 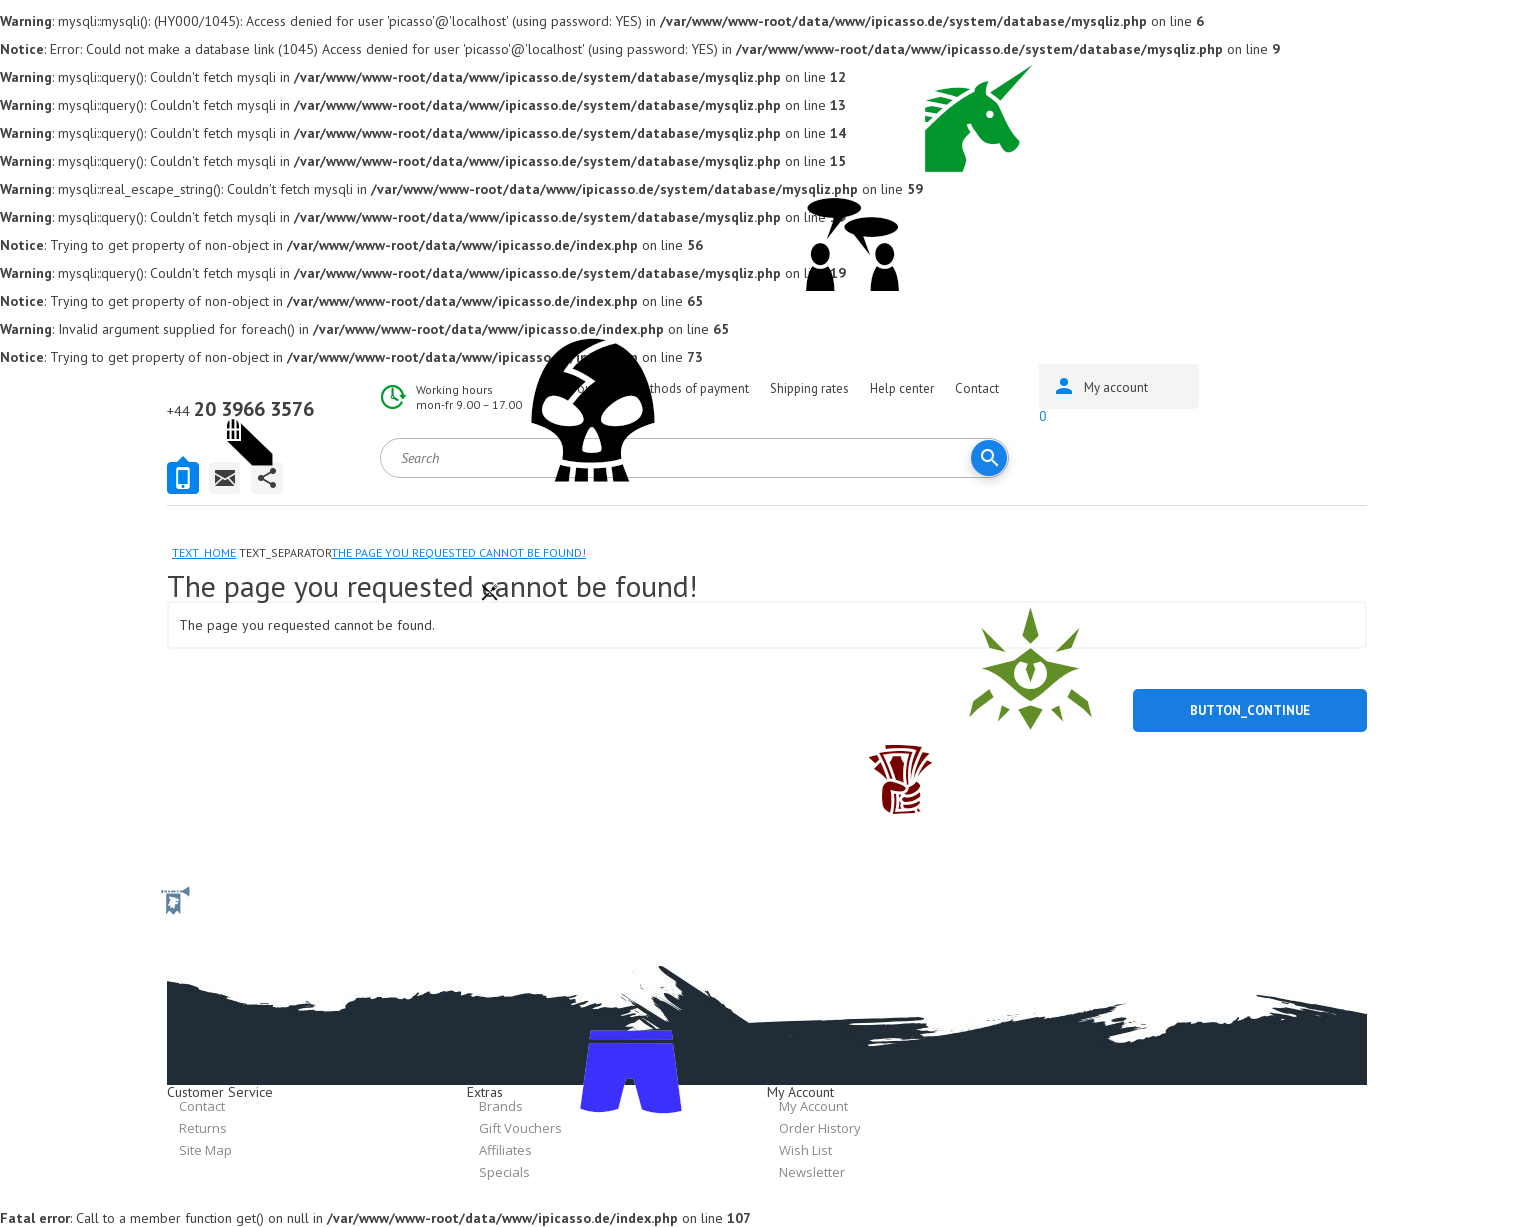 I want to click on announce a new achievement or milestone, so click(x=175, y=900).